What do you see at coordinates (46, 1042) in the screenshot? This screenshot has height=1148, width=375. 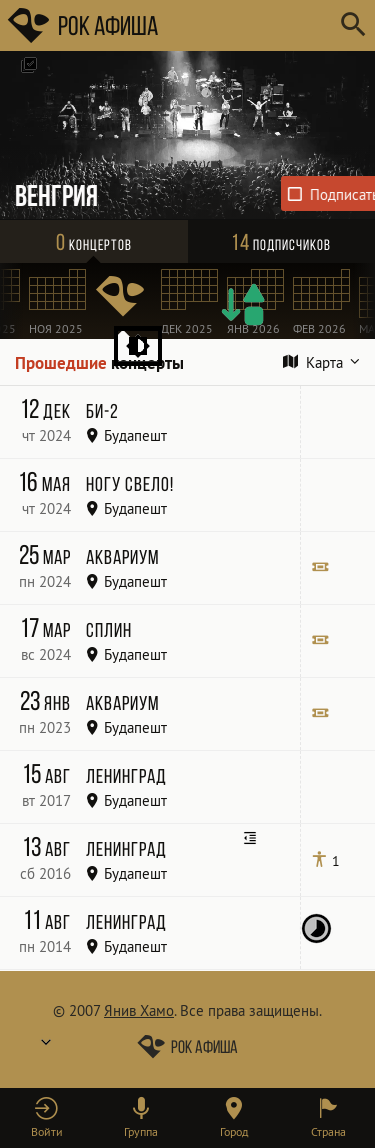 I see `expand a collapsed section or dropdown menu` at bounding box center [46, 1042].